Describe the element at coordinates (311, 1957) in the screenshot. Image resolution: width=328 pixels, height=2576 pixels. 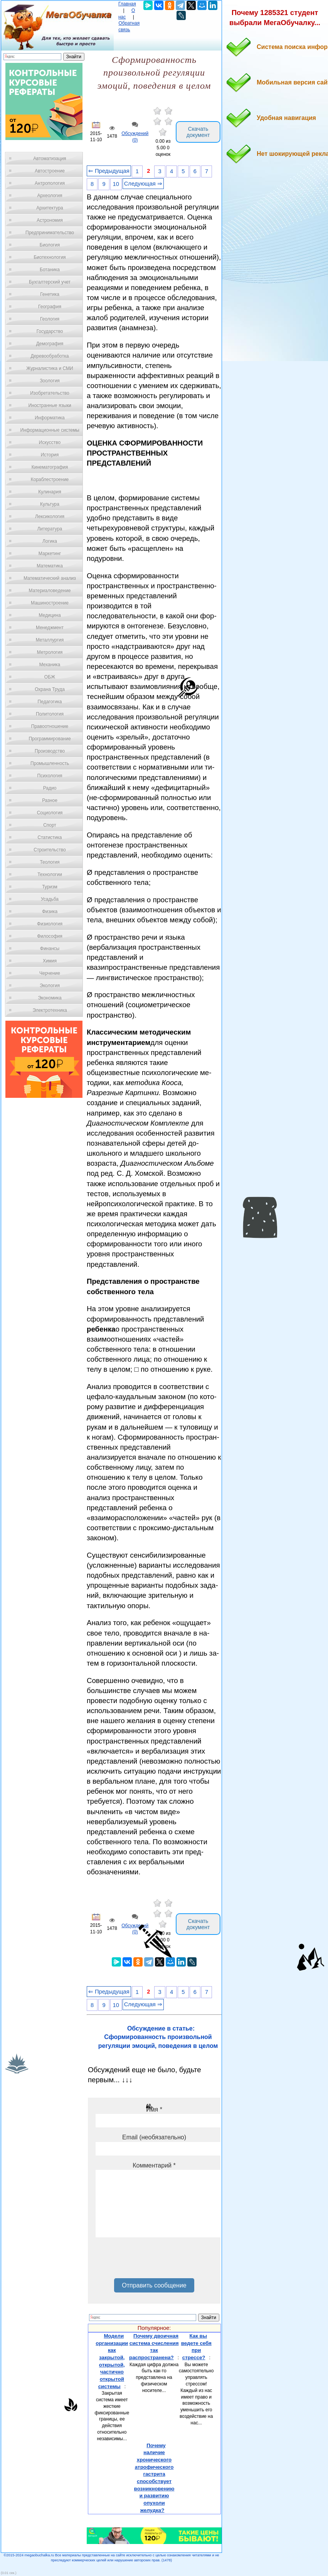
I see `view mountain summits or peaks` at that location.